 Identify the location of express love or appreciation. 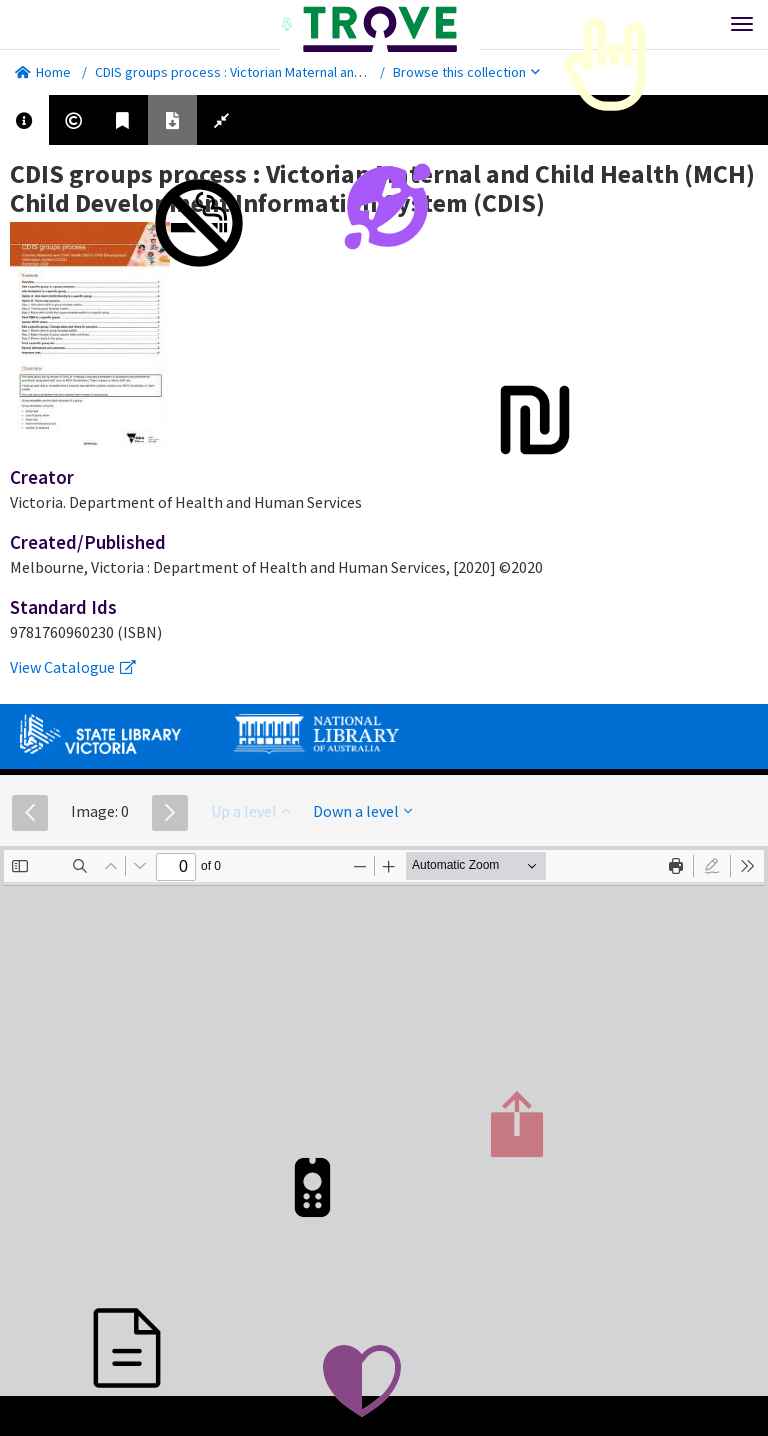
(606, 62).